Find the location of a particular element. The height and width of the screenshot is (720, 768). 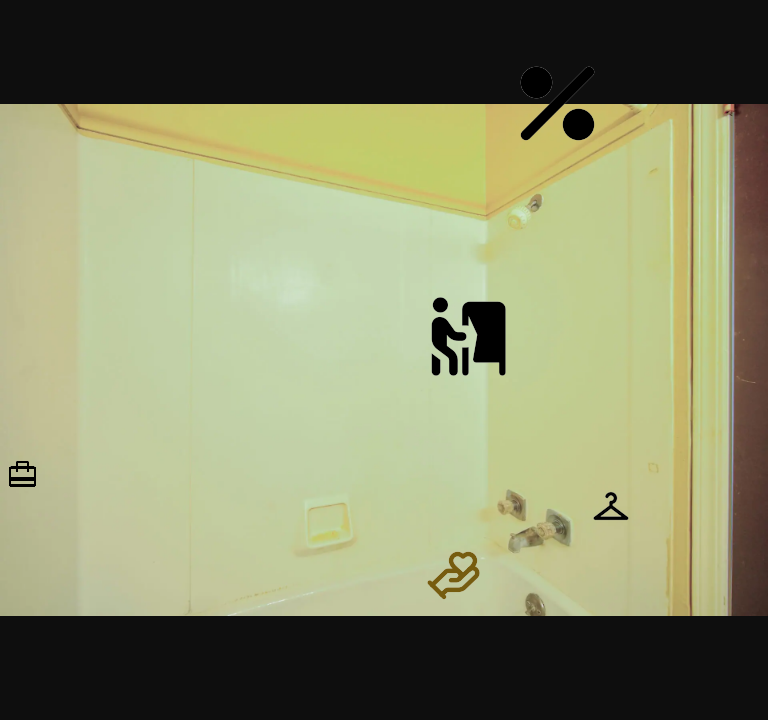

donate or give support is located at coordinates (453, 575).